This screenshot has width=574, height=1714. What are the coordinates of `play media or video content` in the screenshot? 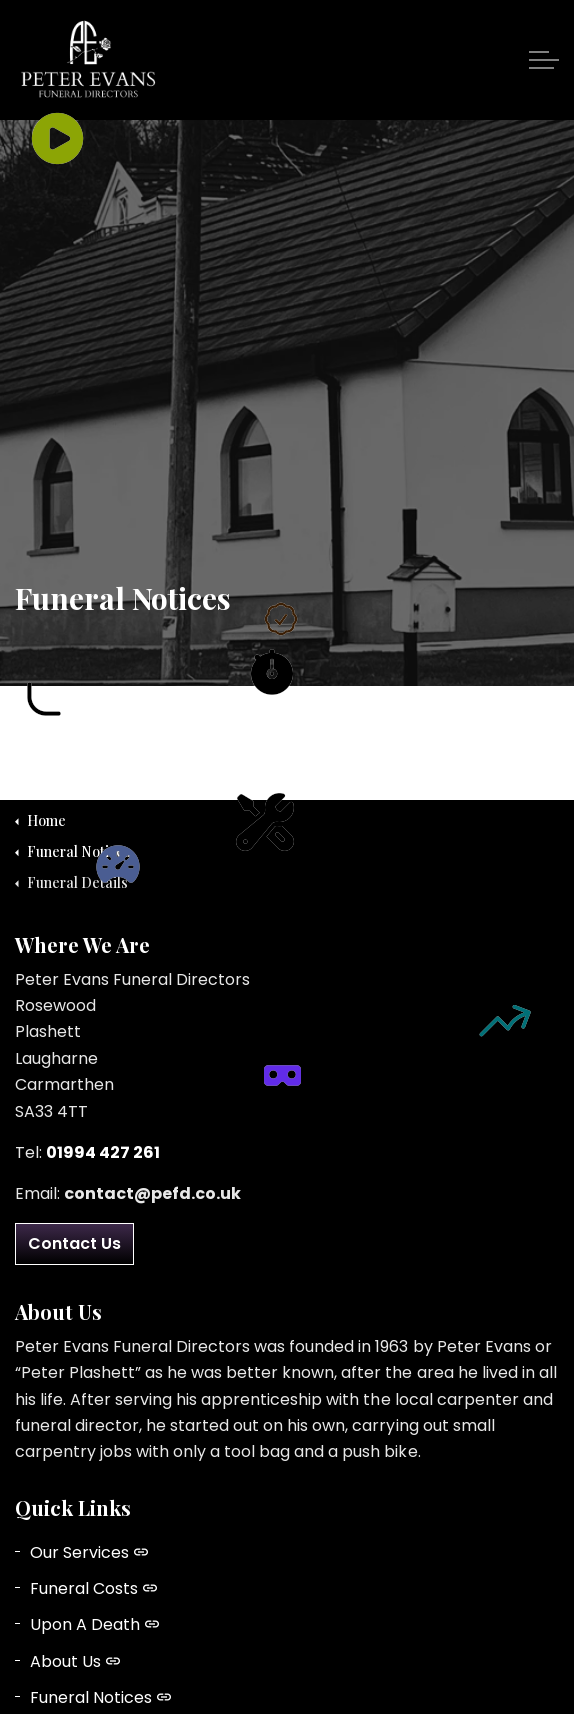 It's located at (57, 138).